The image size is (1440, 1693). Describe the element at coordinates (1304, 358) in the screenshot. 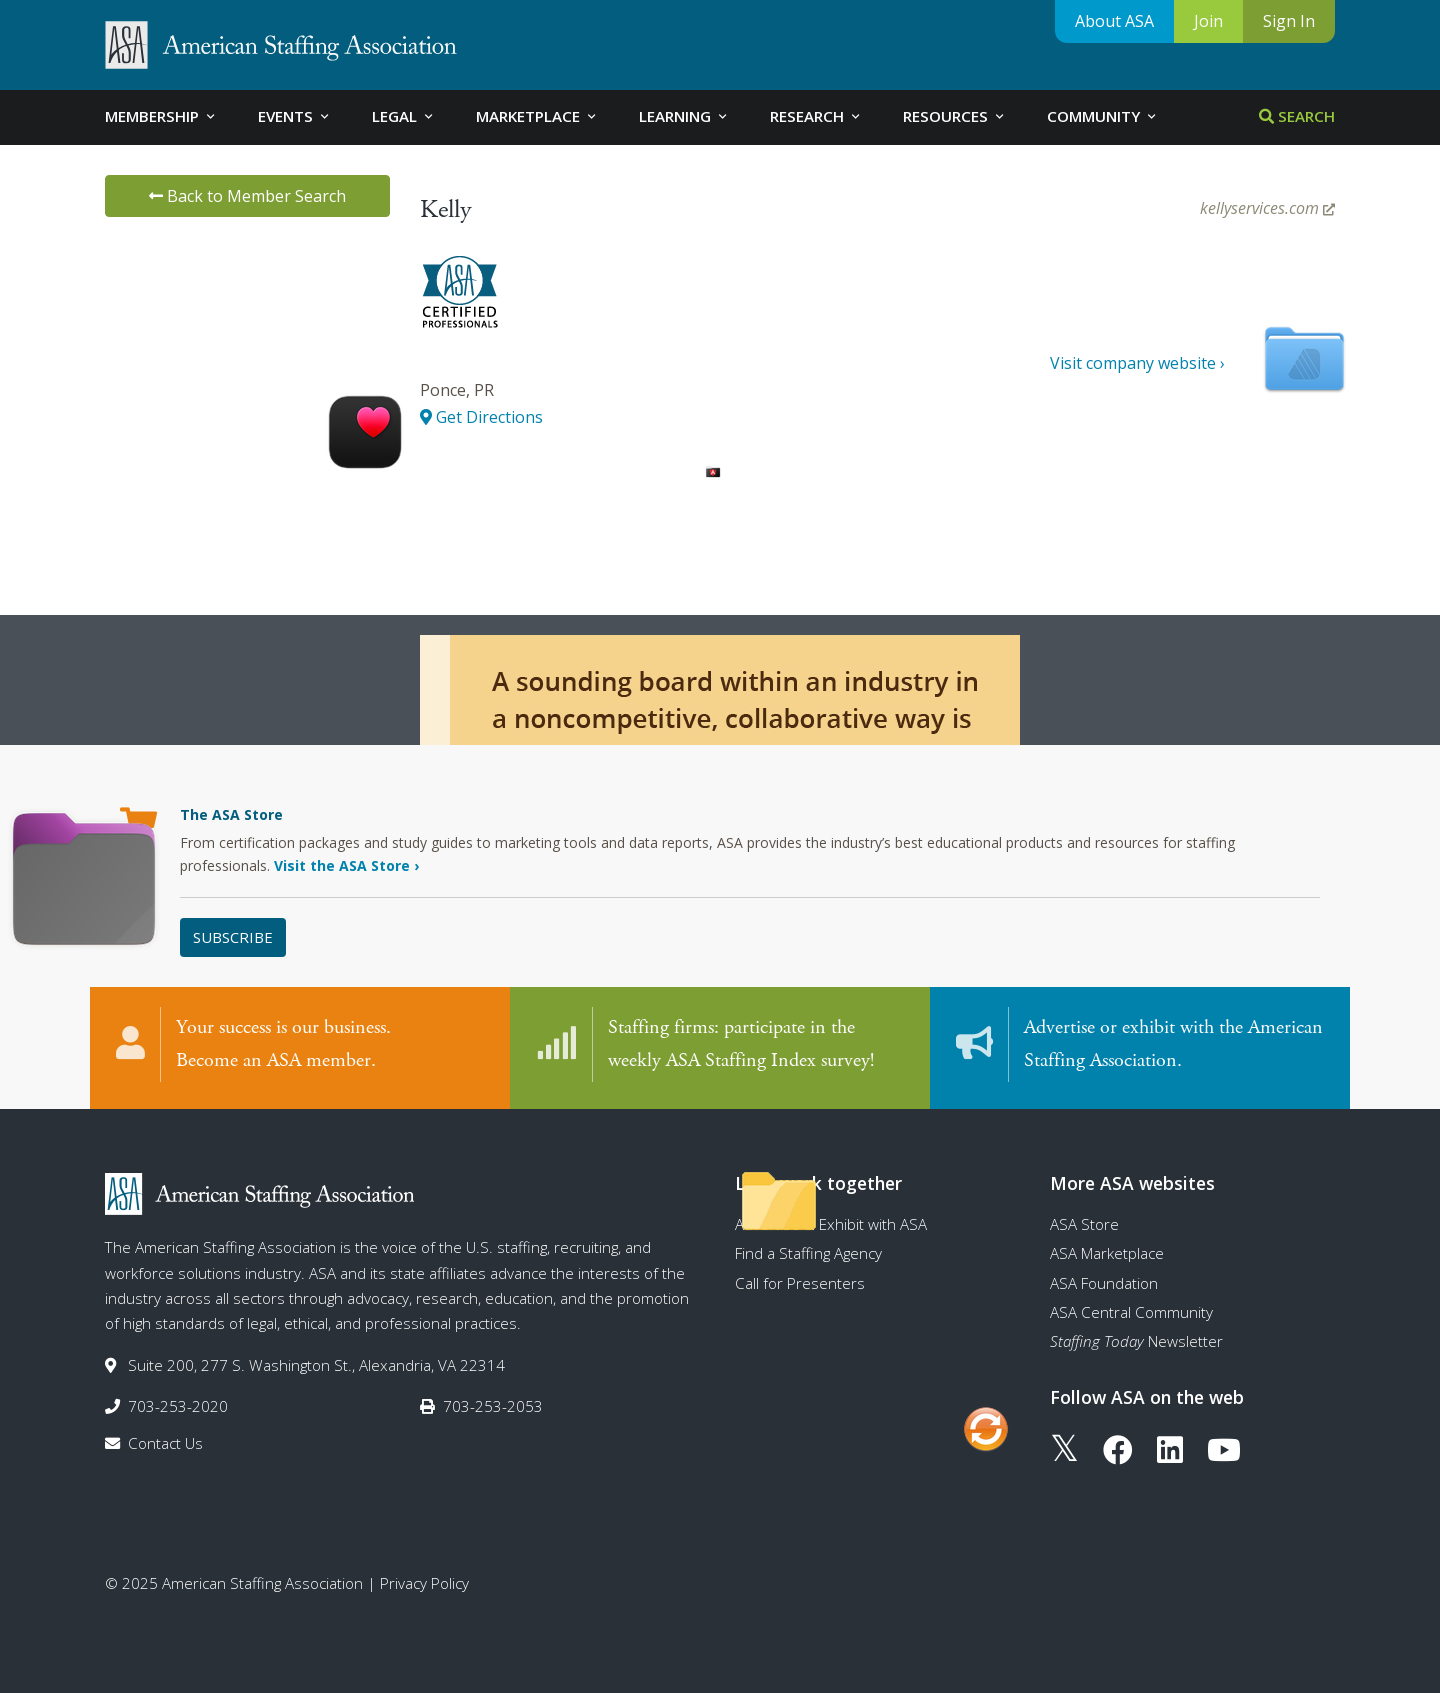

I see `open affinity publisher project folder` at that location.